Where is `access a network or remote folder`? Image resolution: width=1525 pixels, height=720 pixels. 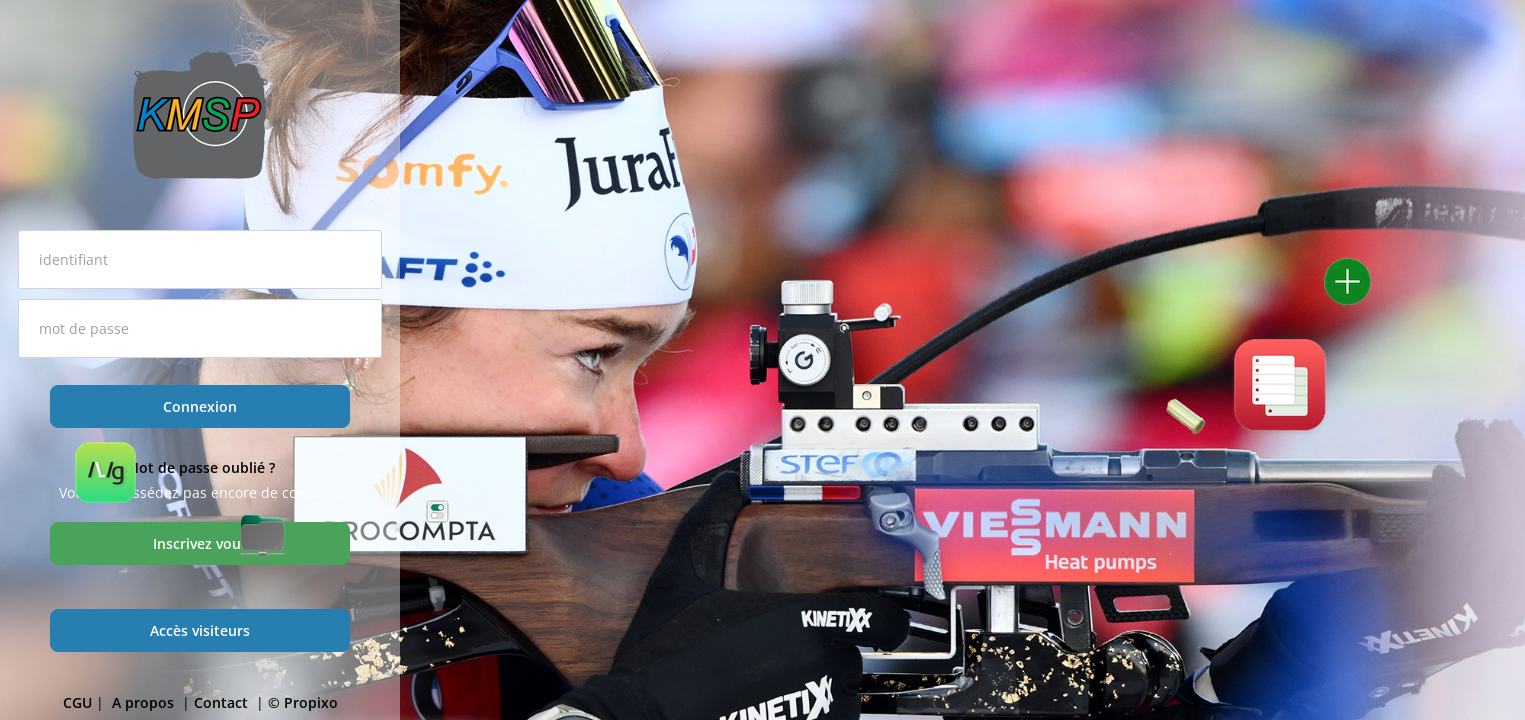 access a network or remote folder is located at coordinates (262, 534).